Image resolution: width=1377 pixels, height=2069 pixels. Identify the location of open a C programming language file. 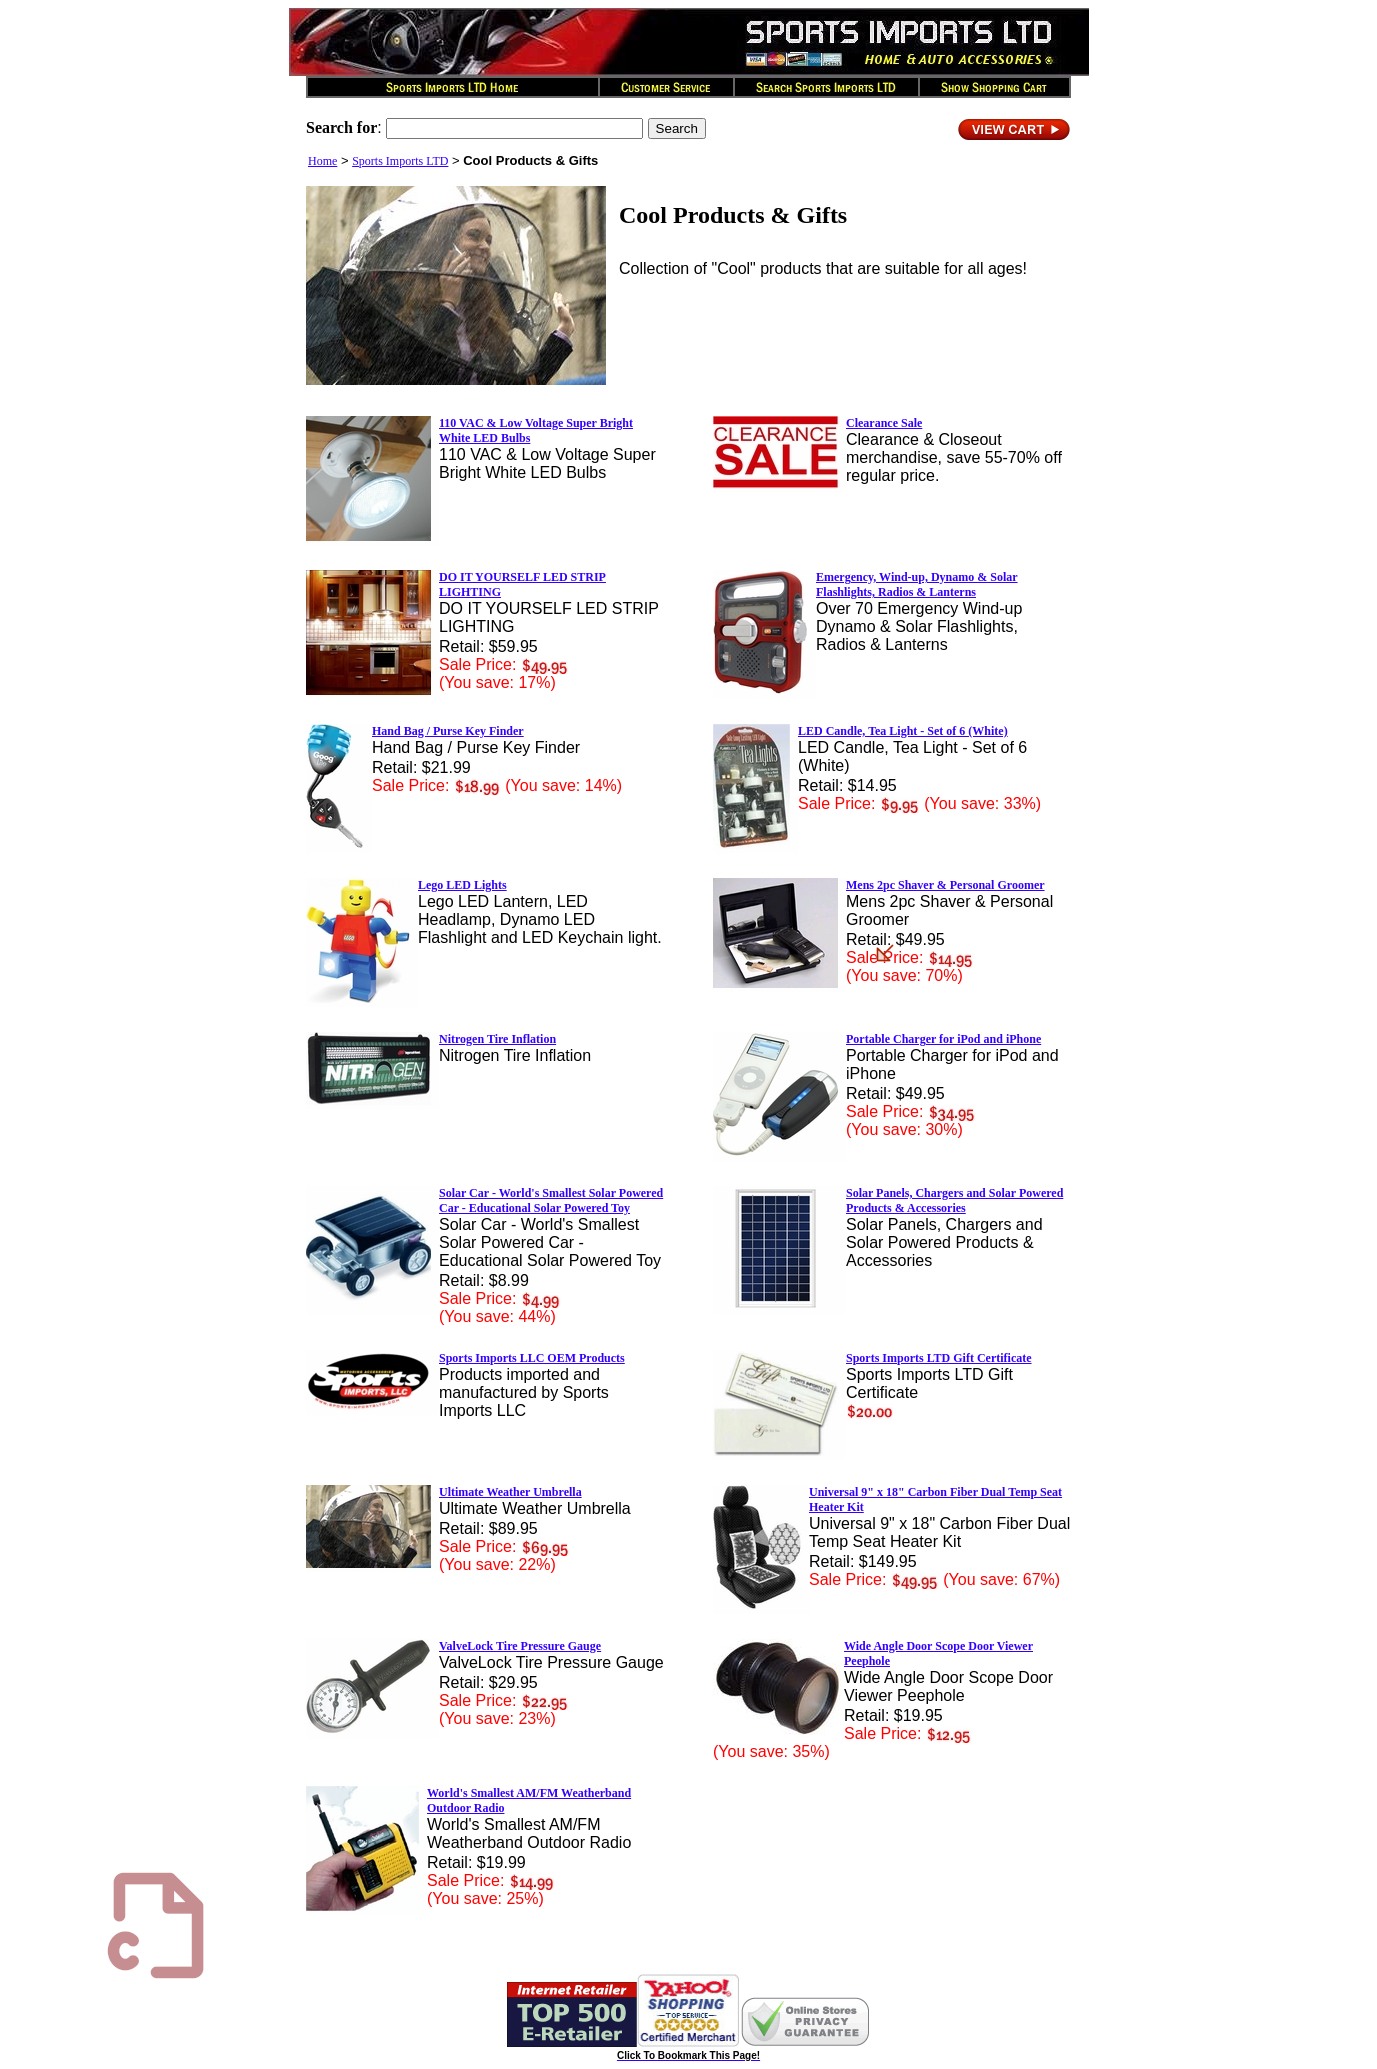
(158, 1925).